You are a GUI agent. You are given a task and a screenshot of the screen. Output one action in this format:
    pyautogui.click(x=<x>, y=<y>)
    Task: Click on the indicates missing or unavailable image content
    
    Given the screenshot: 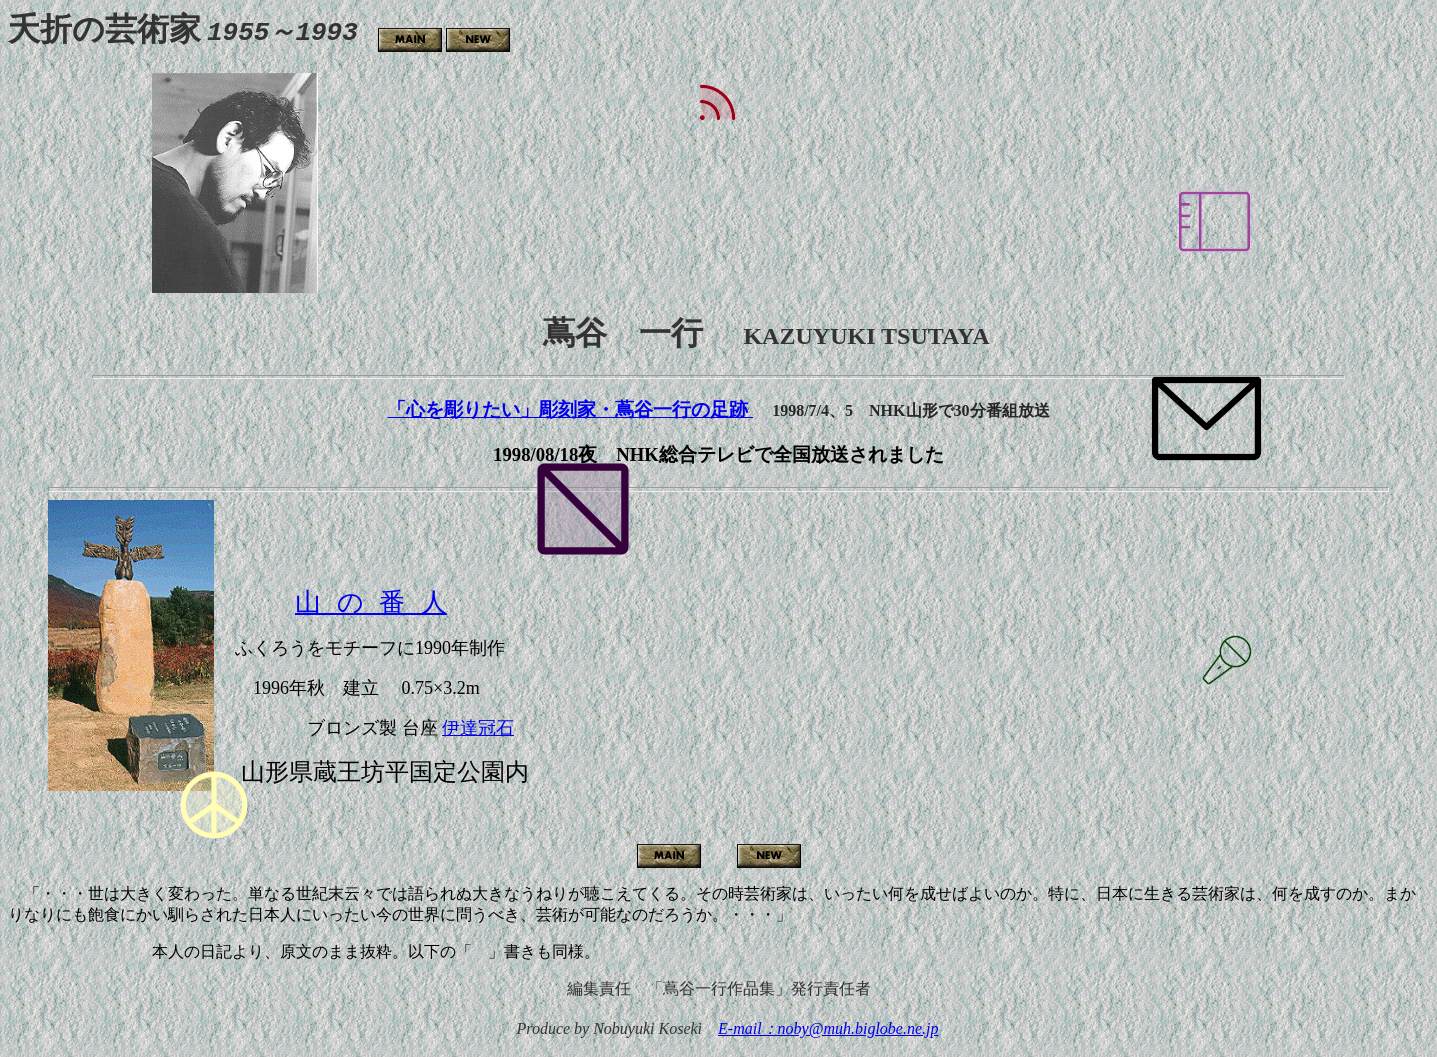 What is the action you would take?
    pyautogui.click(x=583, y=509)
    